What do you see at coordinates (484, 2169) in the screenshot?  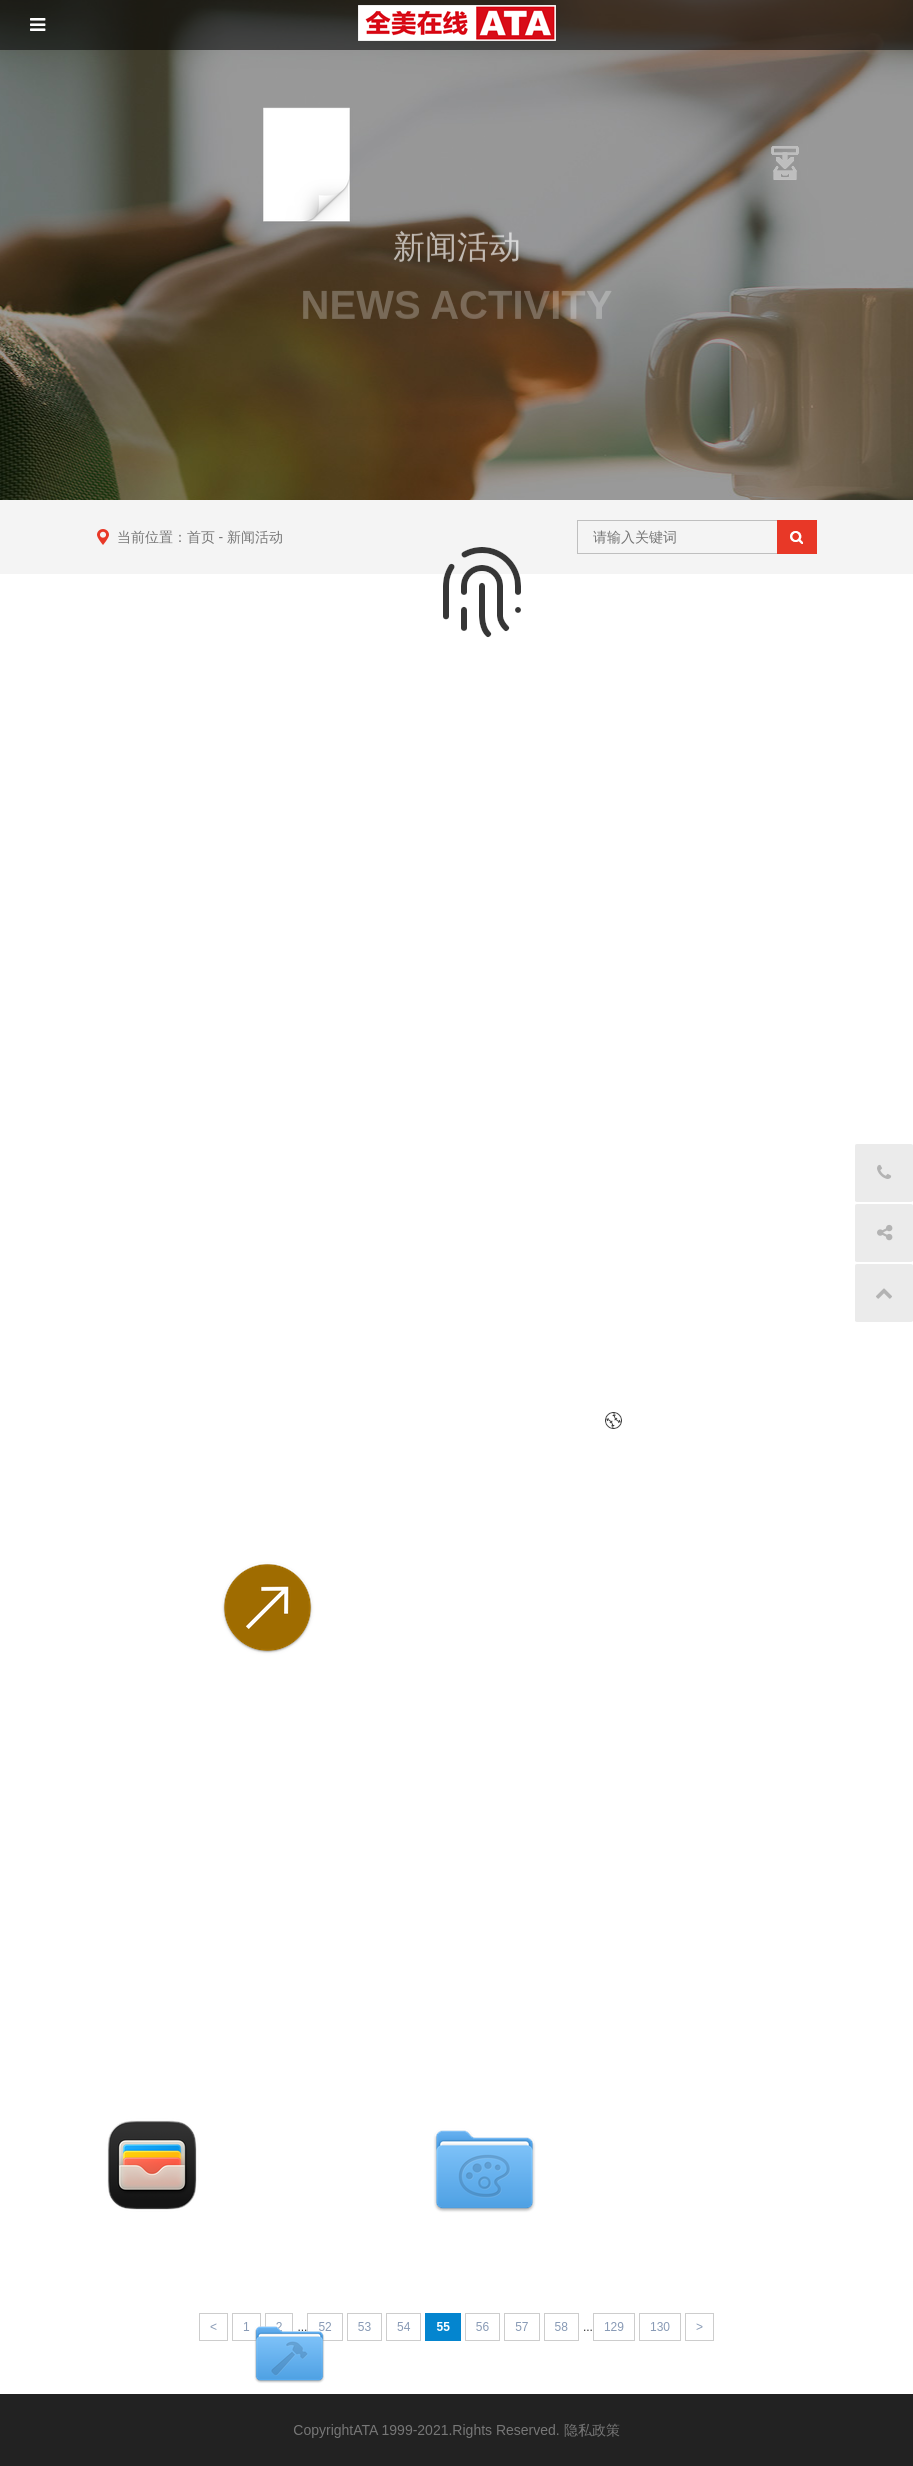 I see `open folder containing 2D artwork files` at bounding box center [484, 2169].